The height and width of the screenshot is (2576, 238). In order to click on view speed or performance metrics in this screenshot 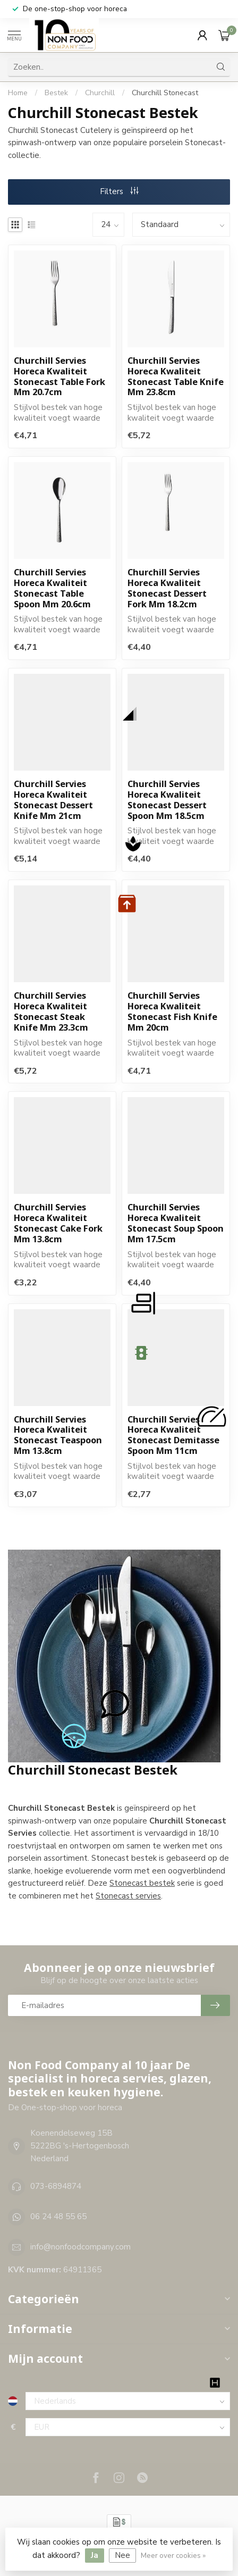, I will do `click(211, 1417)`.